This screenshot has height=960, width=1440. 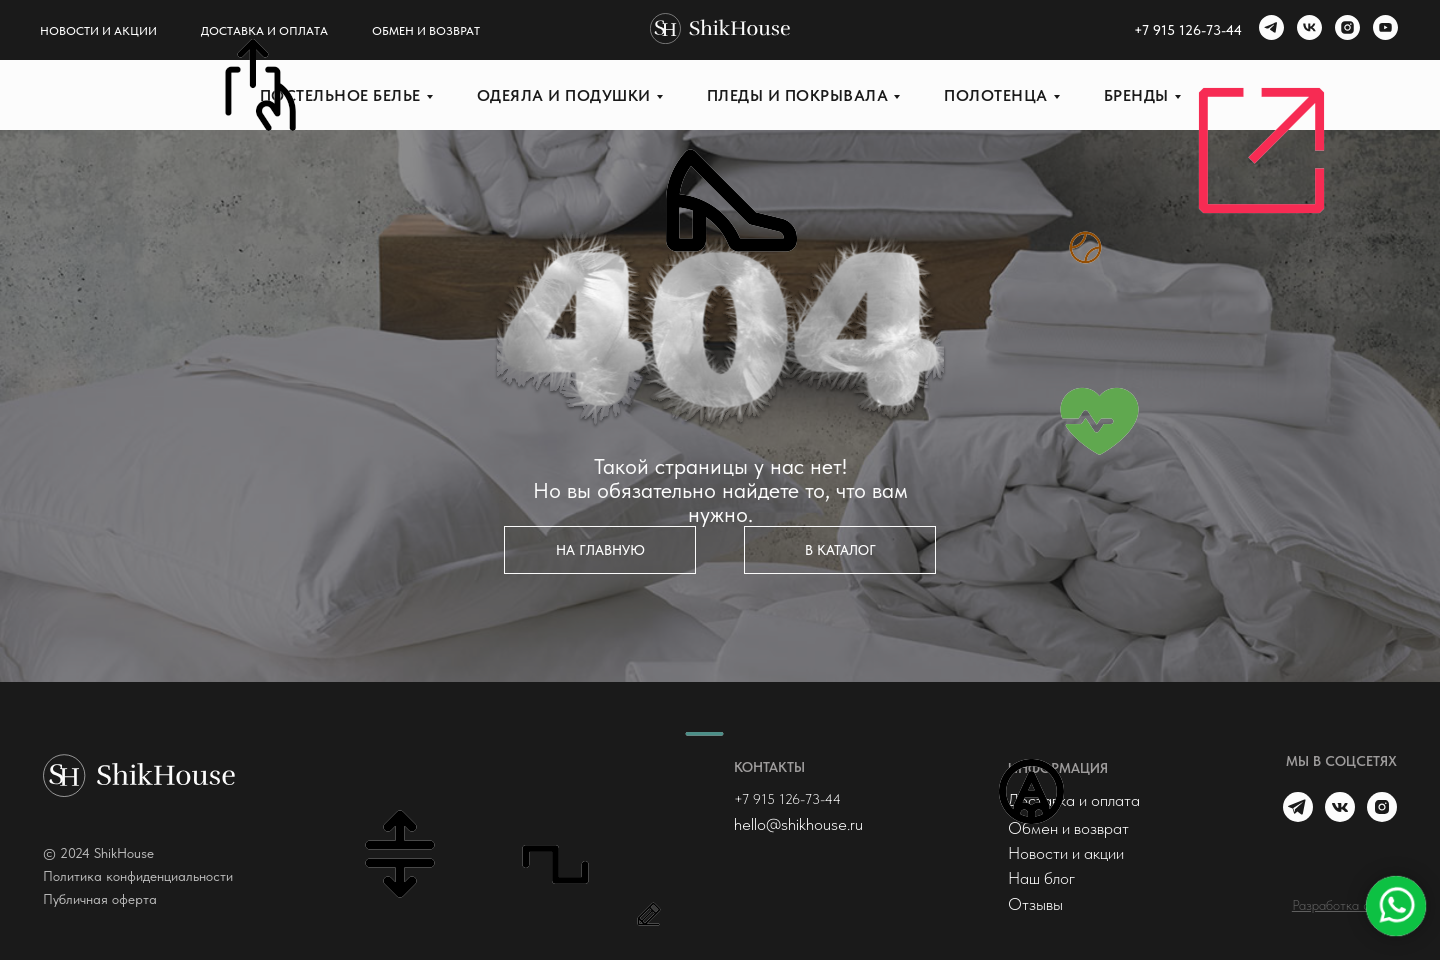 What do you see at coordinates (1261, 150) in the screenshot?
I see `open link in a new window or tab` at bounding box center [1261, 150].